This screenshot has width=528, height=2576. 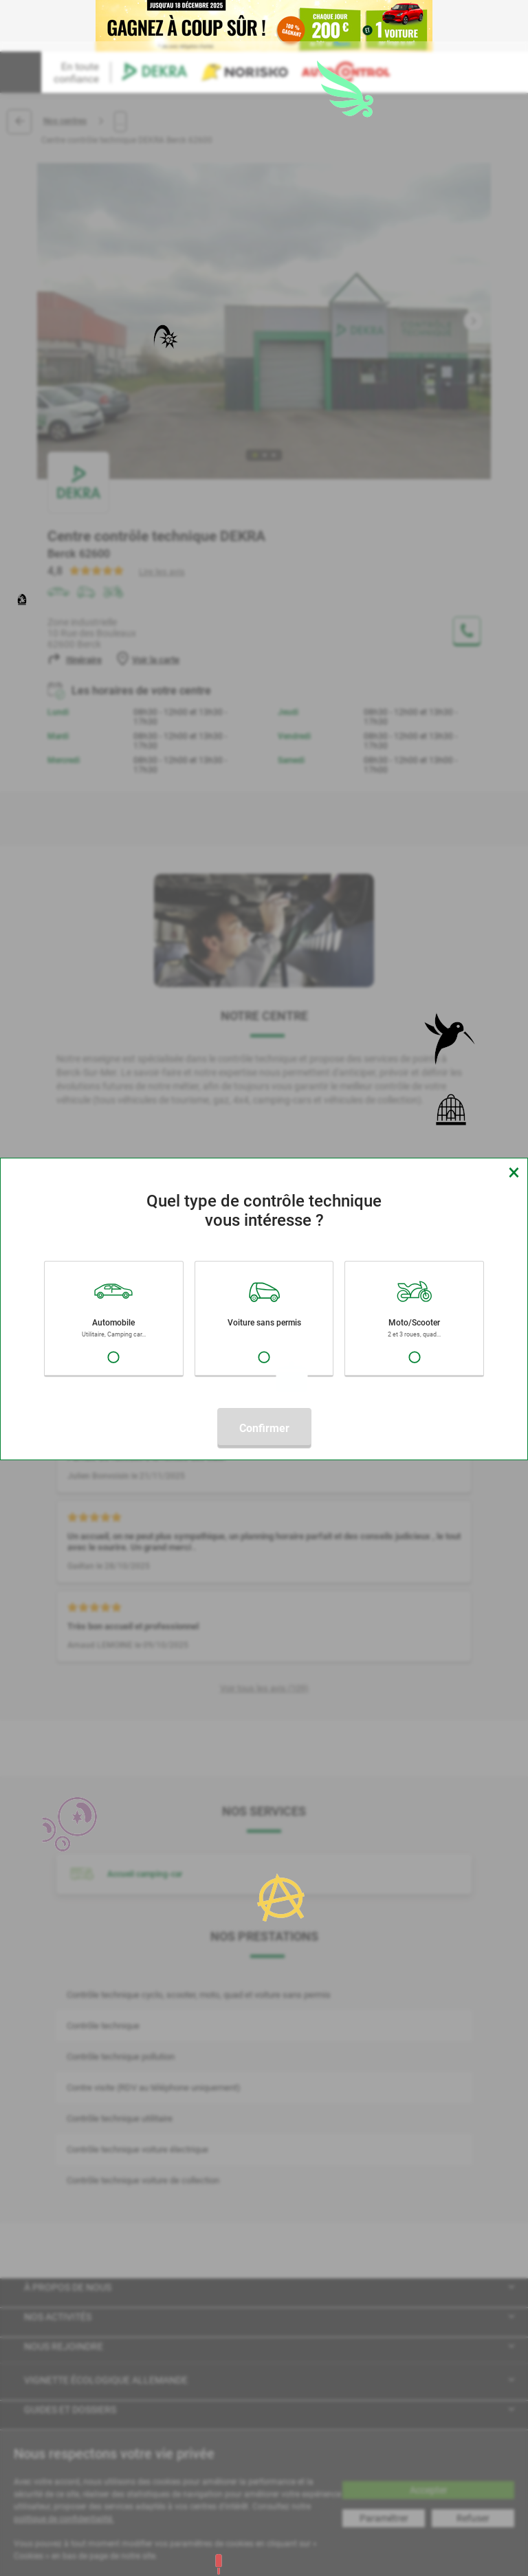 What do you see at coordinates (69, 1825) in the screenshot?
I see `dragon ball collectible items in a game interface` at bounding box center [69, 1825].